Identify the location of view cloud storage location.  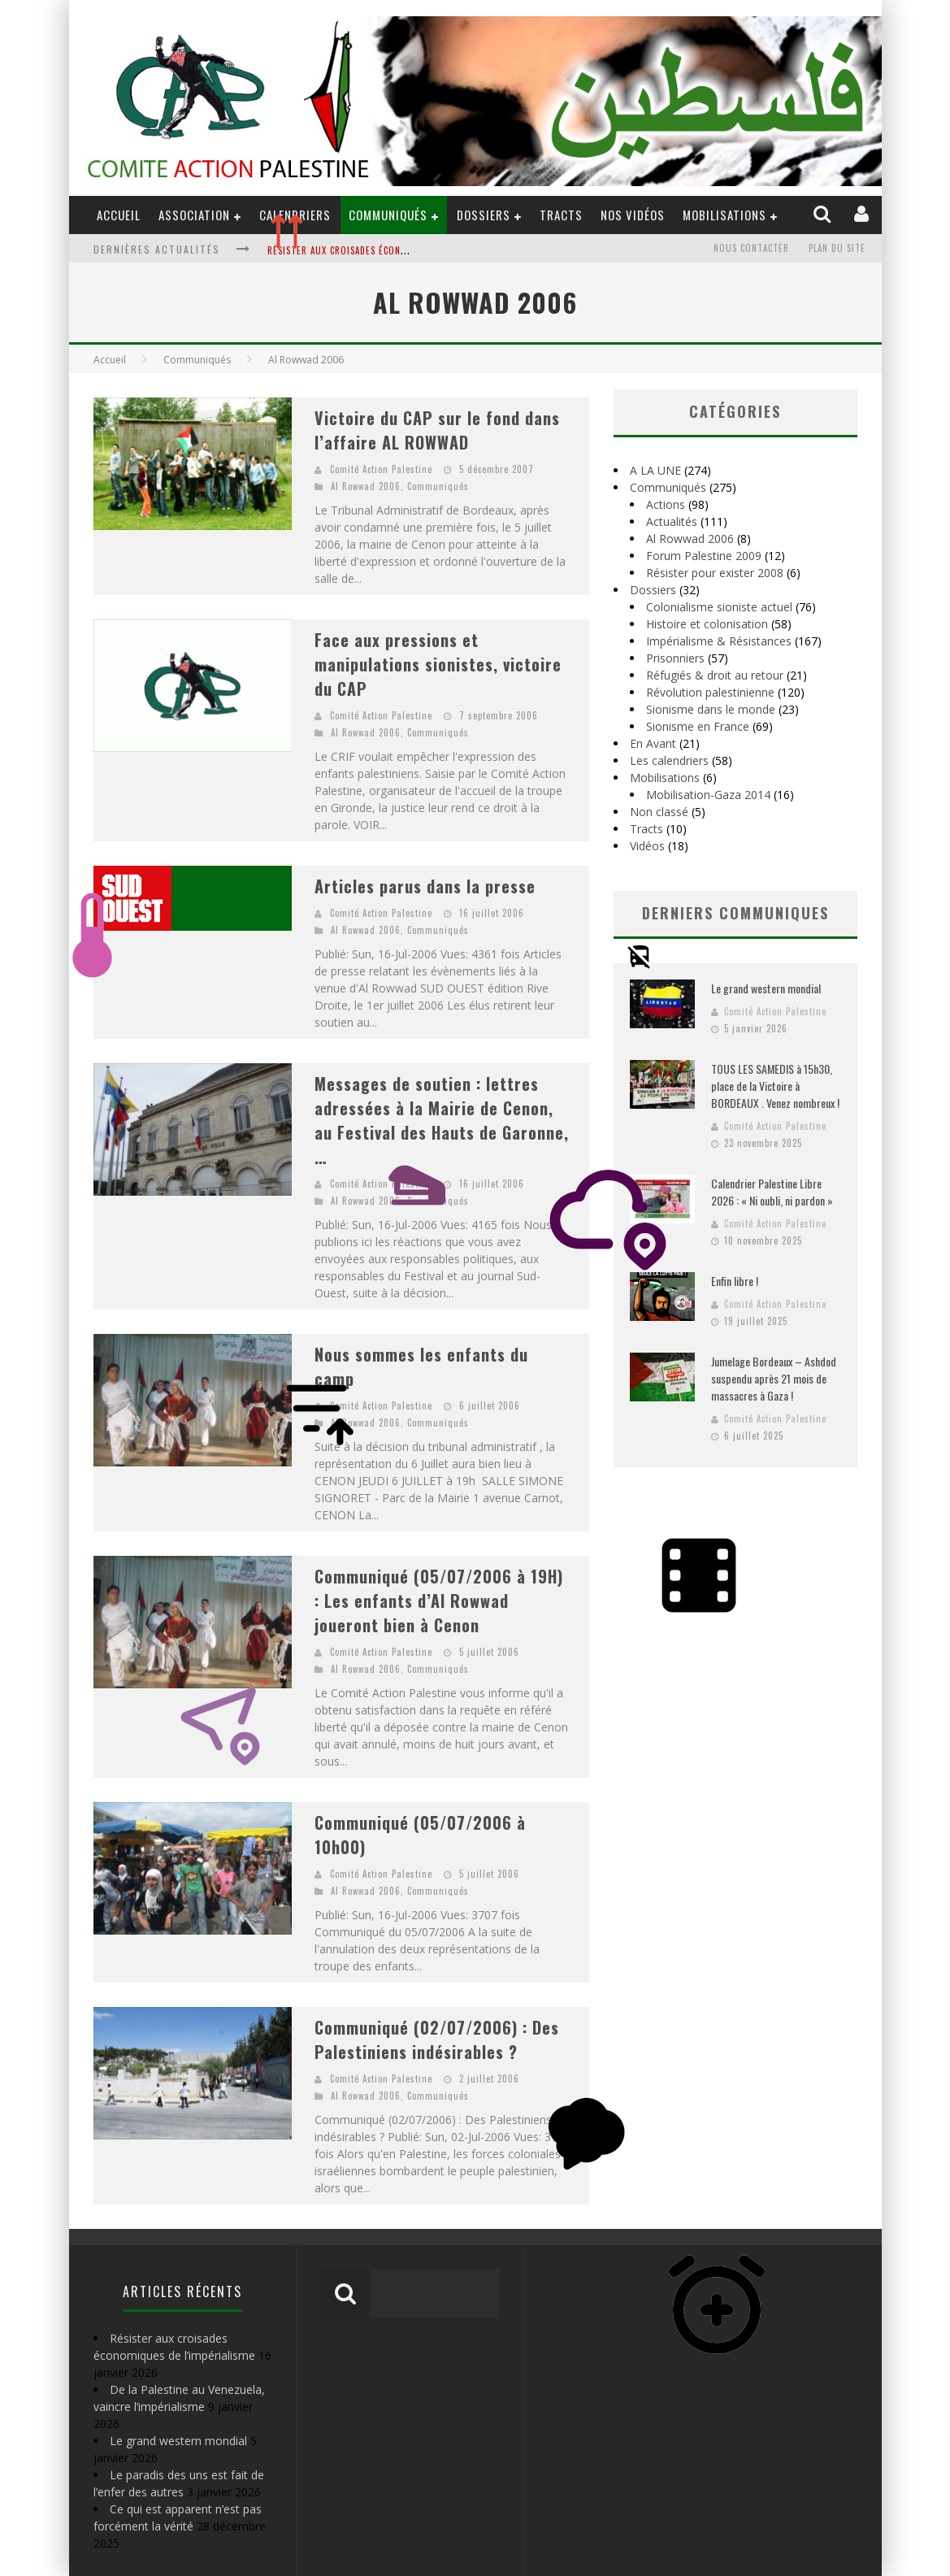
(608, 1212).